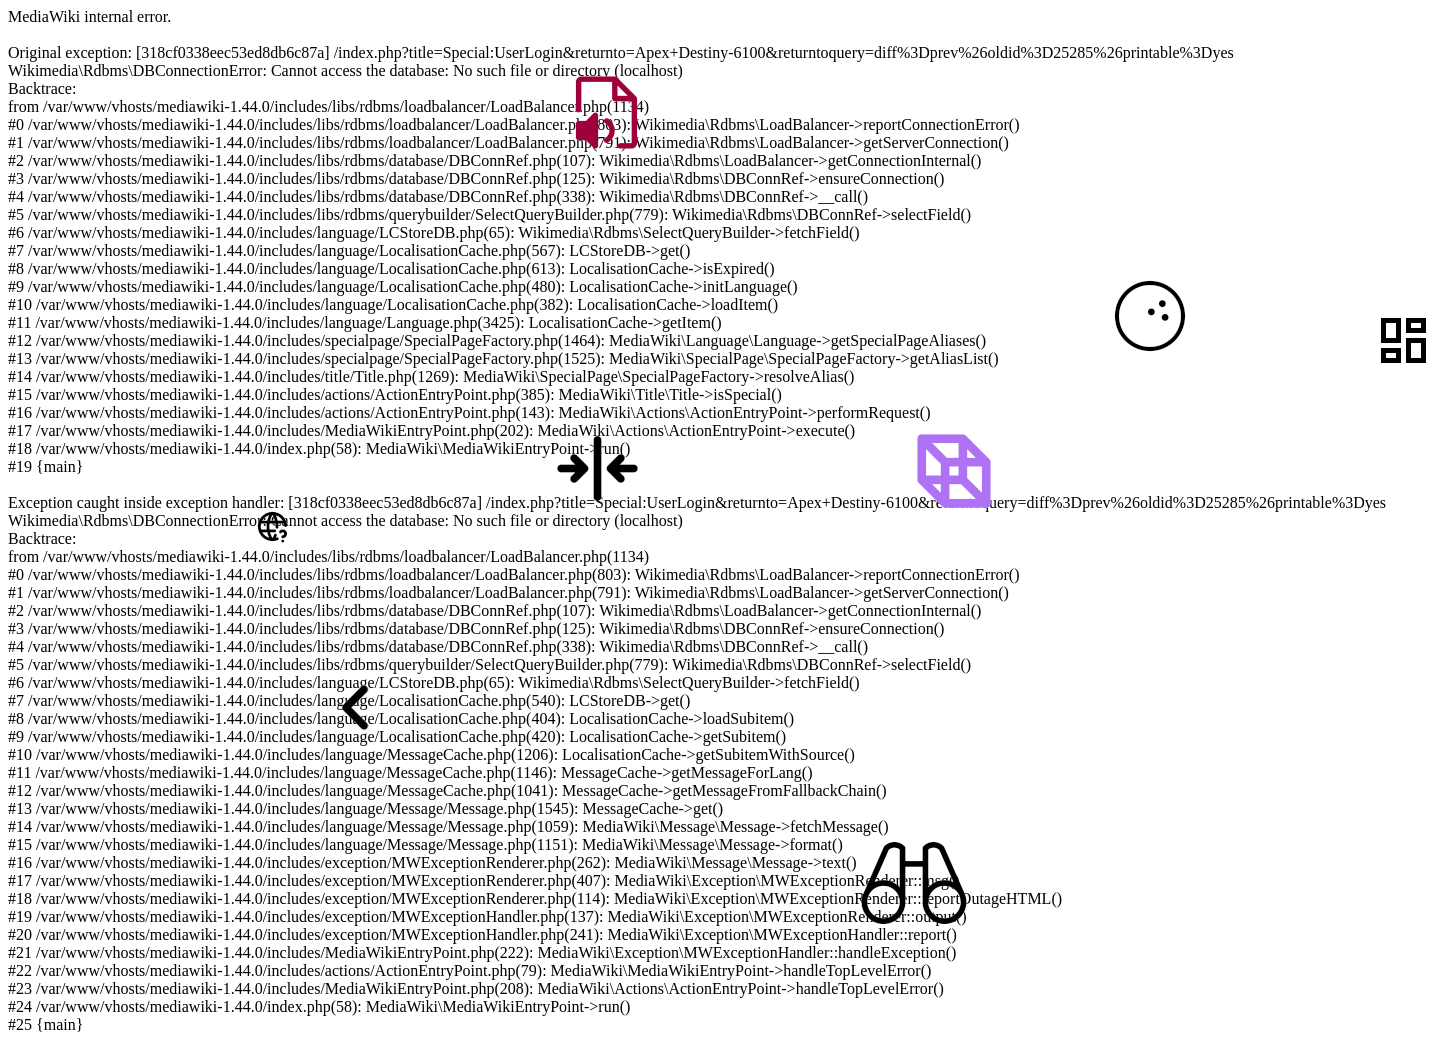 Image resolution: width=1440 pixels, height=1042 pixels. What do you see at coordinates (272, 526) in the screenshot?
I see `access help or FAQ for international/global settings` at bounding box center [272, 526].